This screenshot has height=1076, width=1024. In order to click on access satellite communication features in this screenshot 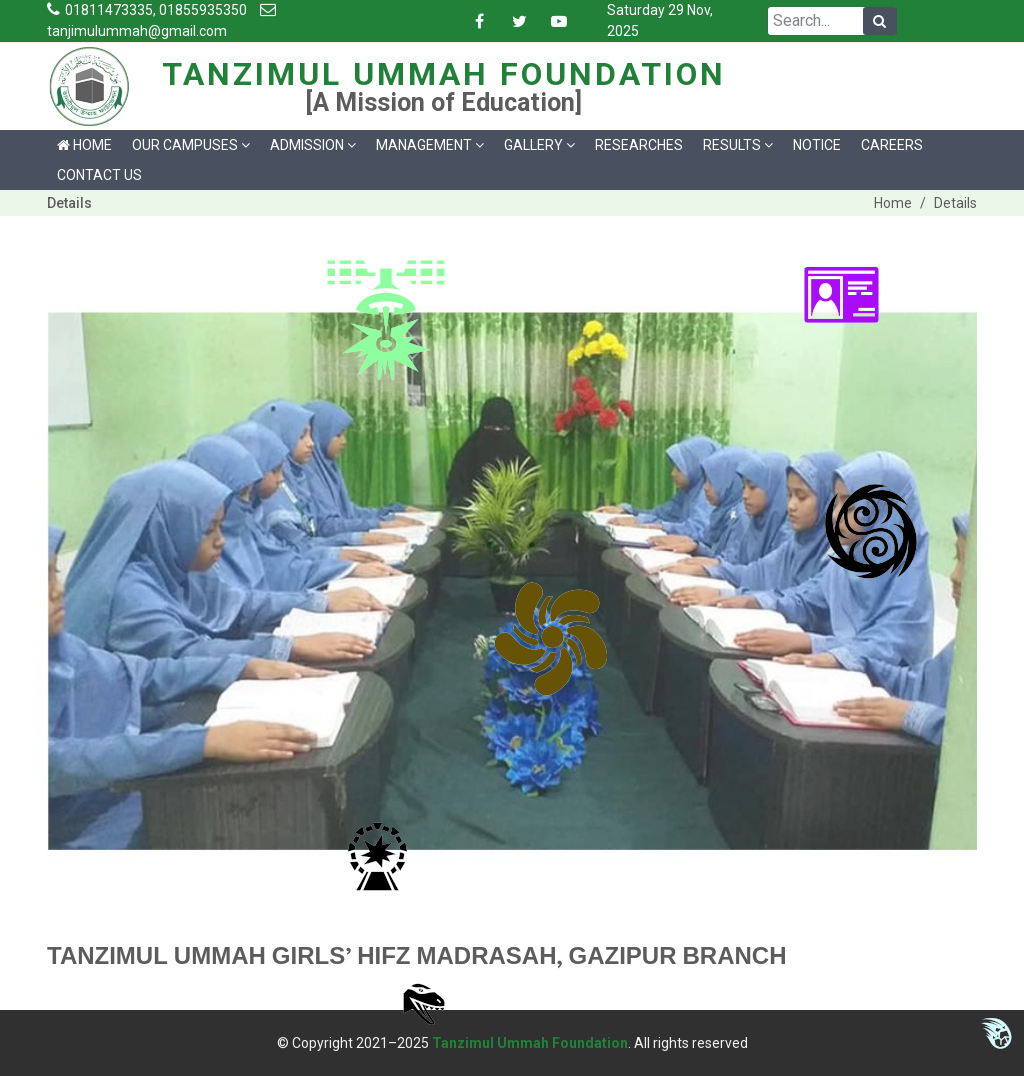, I will do `click(386, 319)`.